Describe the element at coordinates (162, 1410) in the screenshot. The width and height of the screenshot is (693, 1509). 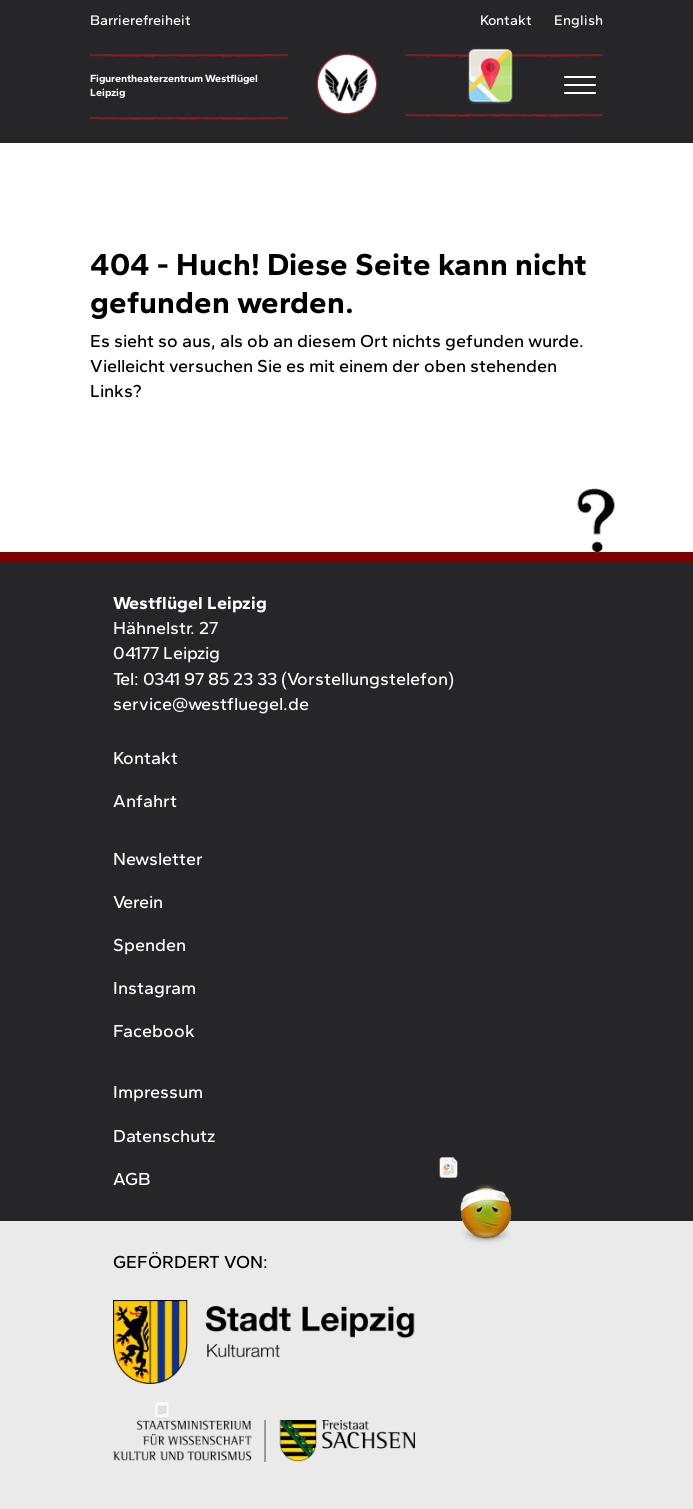
I see `indicates a file or folder contains documents` at that location.